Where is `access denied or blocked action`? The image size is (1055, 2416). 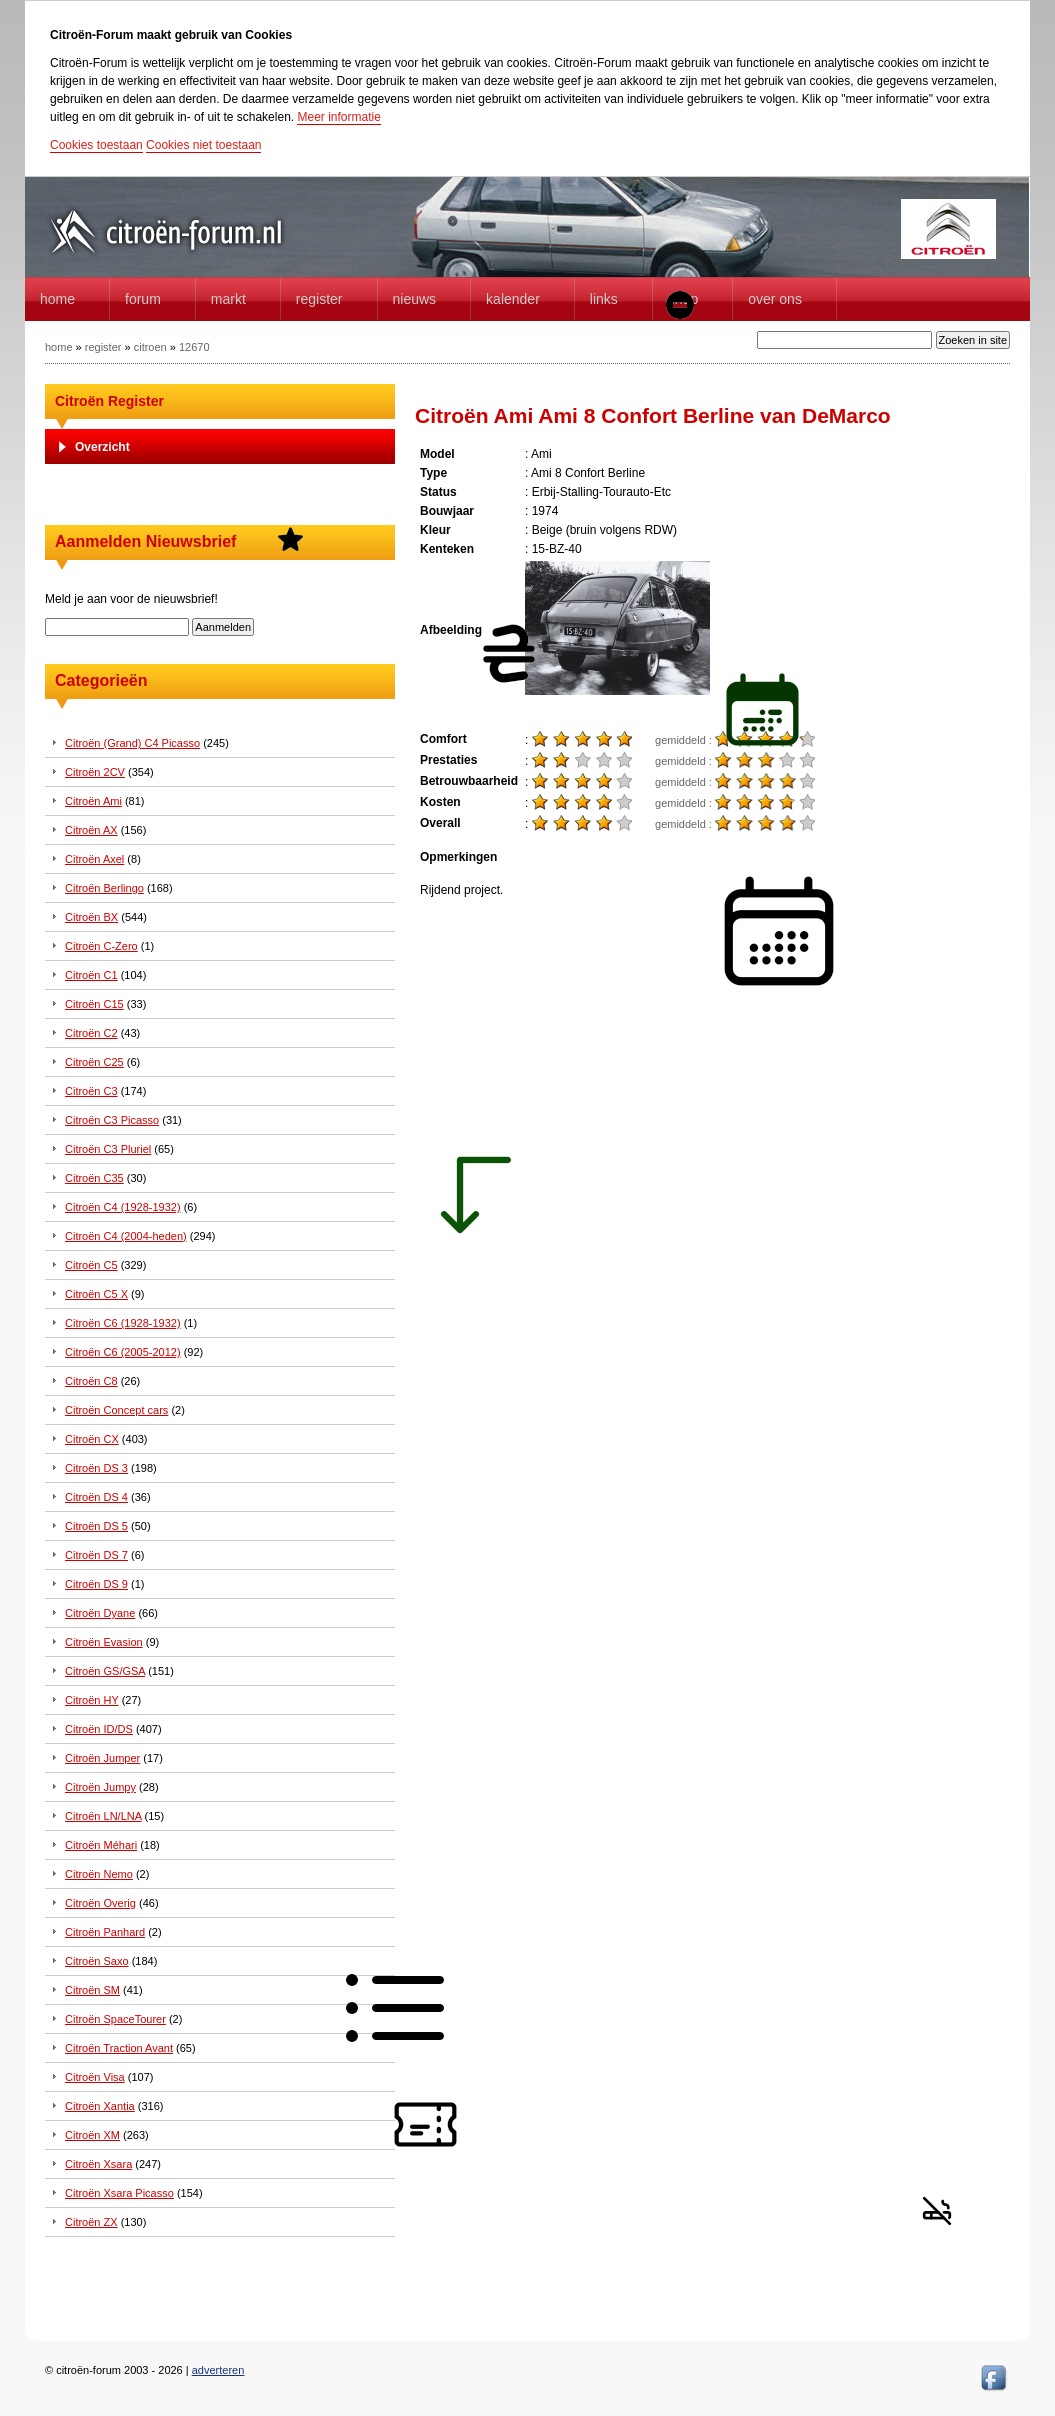
access denied or blocked action is located at coordinates (680, 305).